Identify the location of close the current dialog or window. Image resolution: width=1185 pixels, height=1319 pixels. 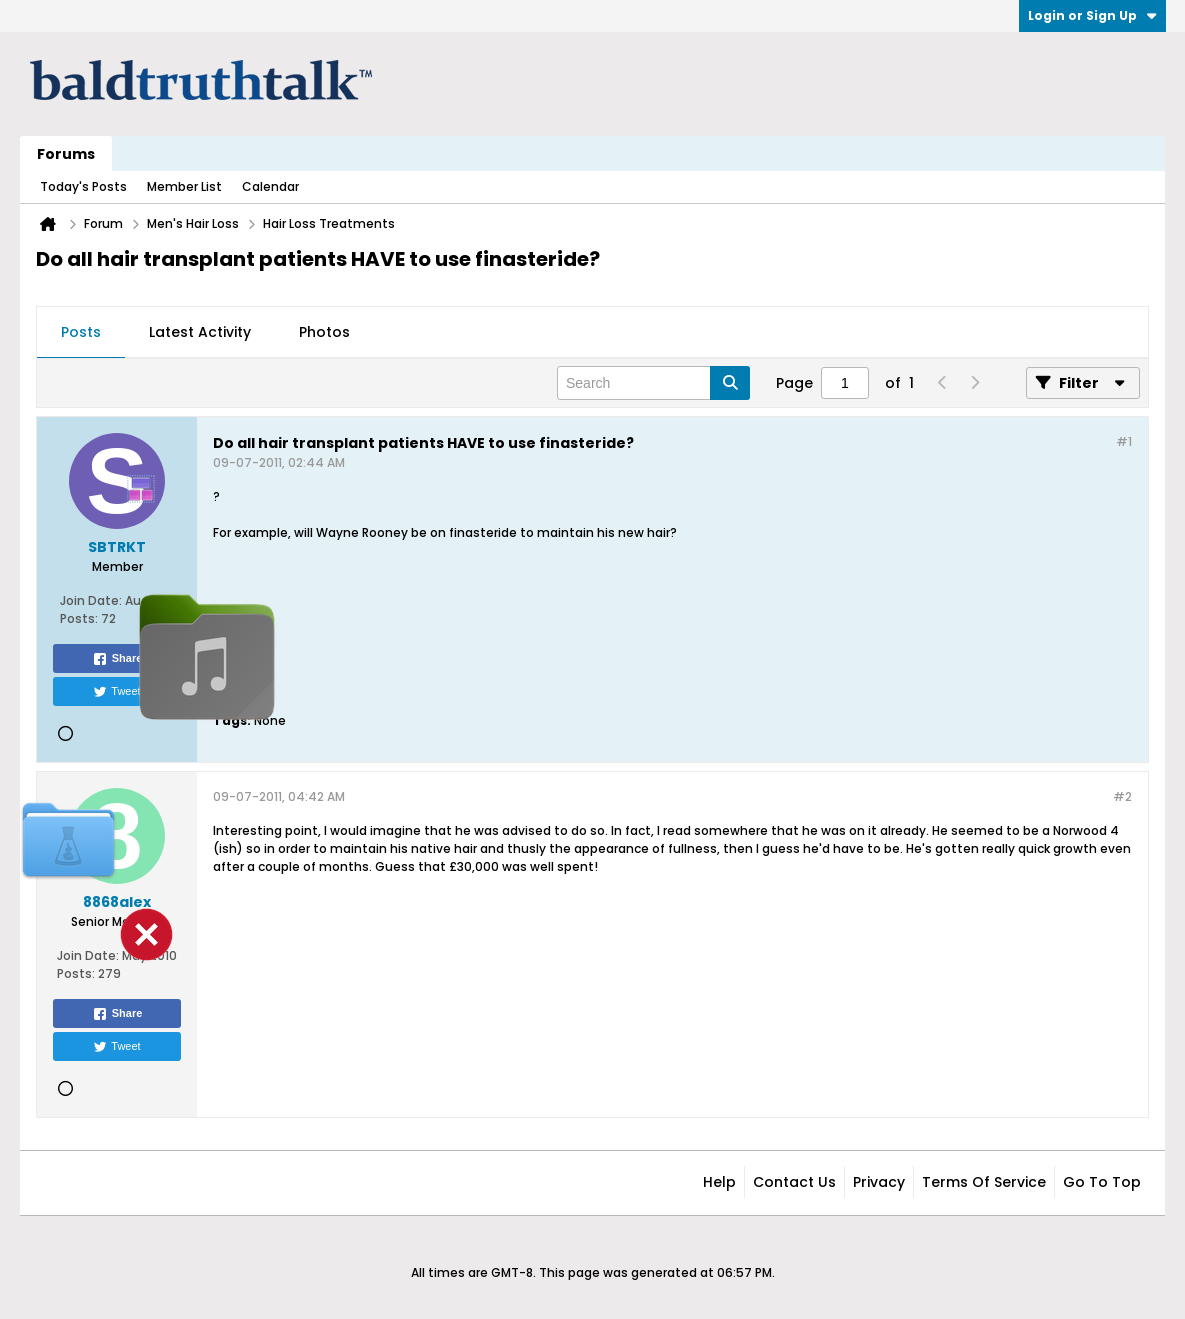
(146, 934).